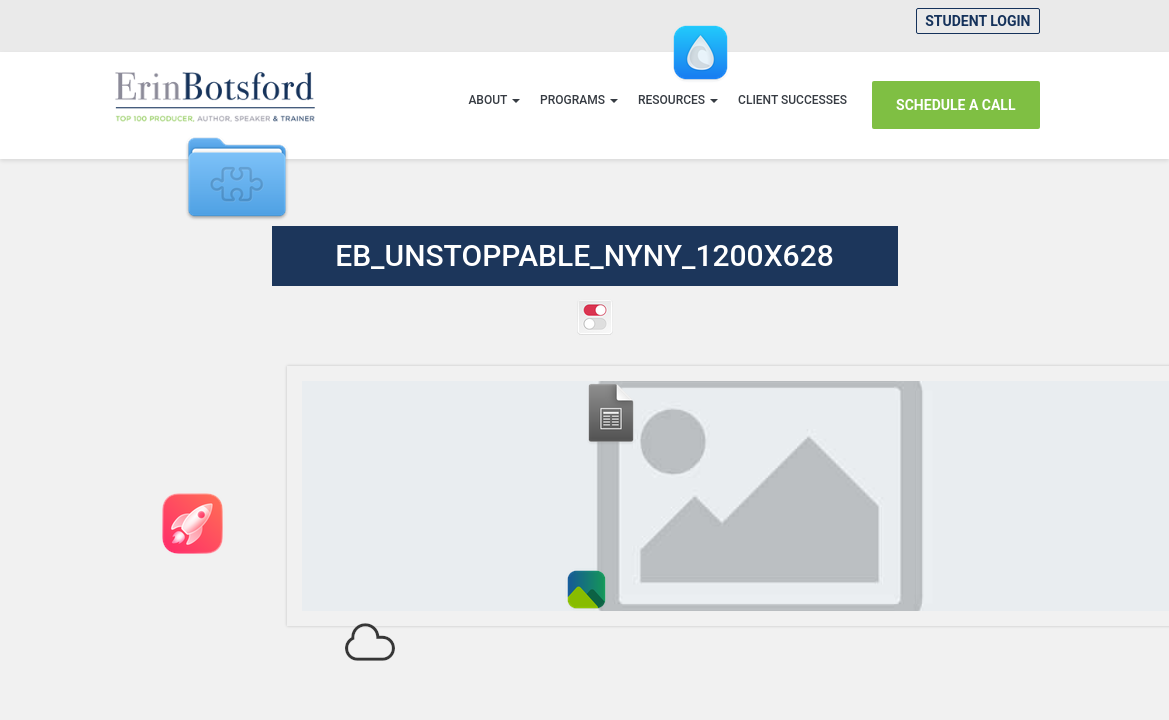  Describe the element at coordinates (192, 523) in the screenshot. I see `launch the games app` at that location.